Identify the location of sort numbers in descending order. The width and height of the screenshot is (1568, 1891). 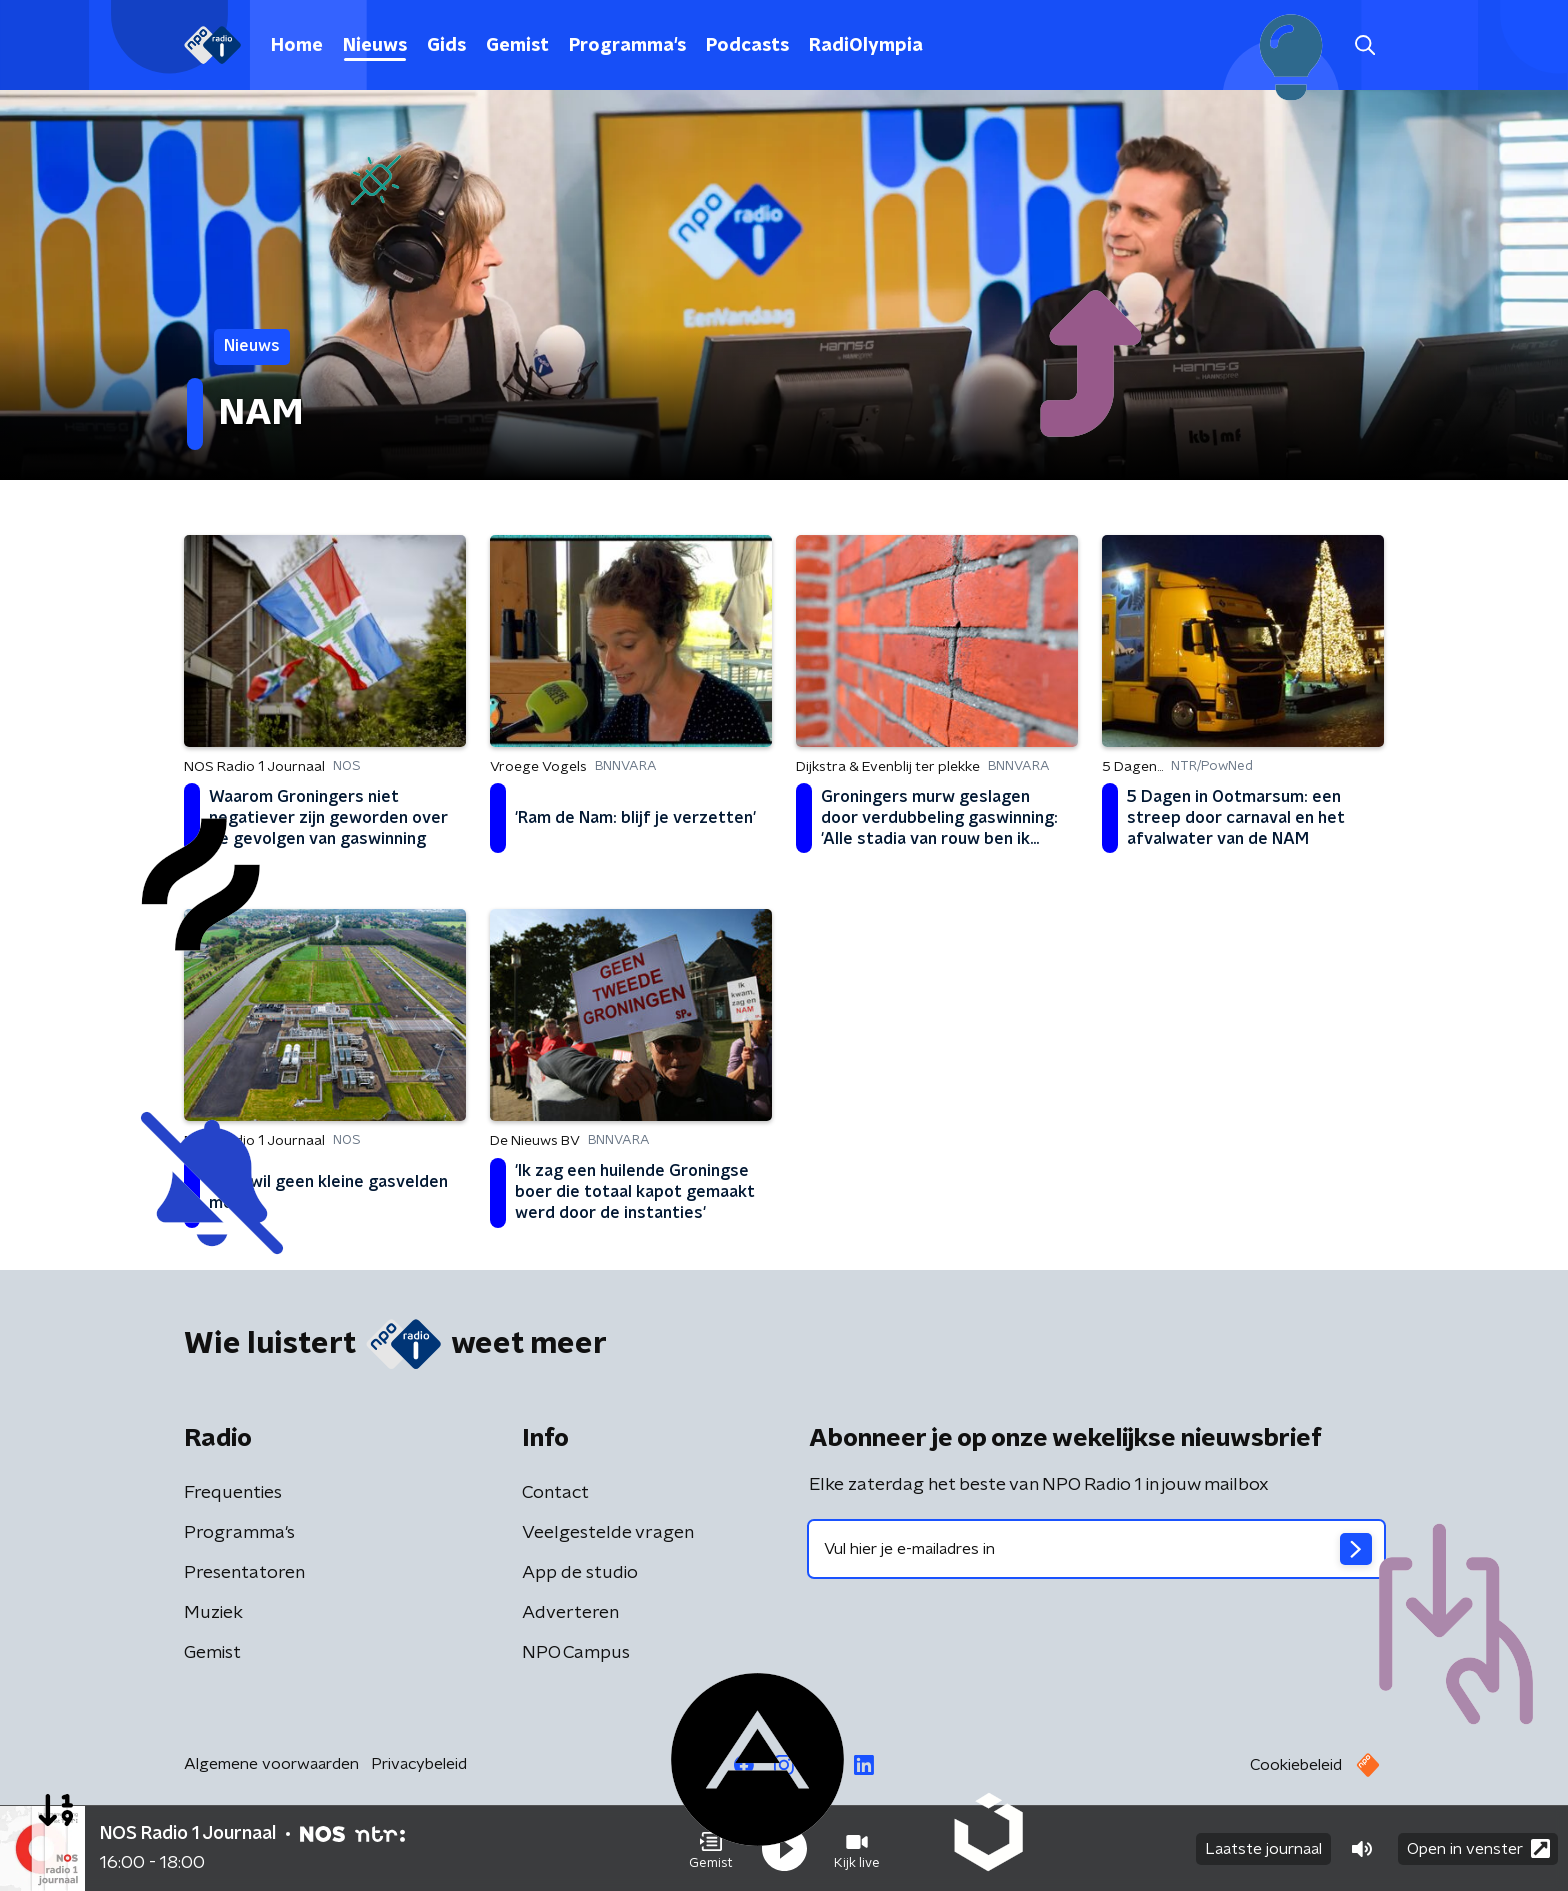
(57, 1810).